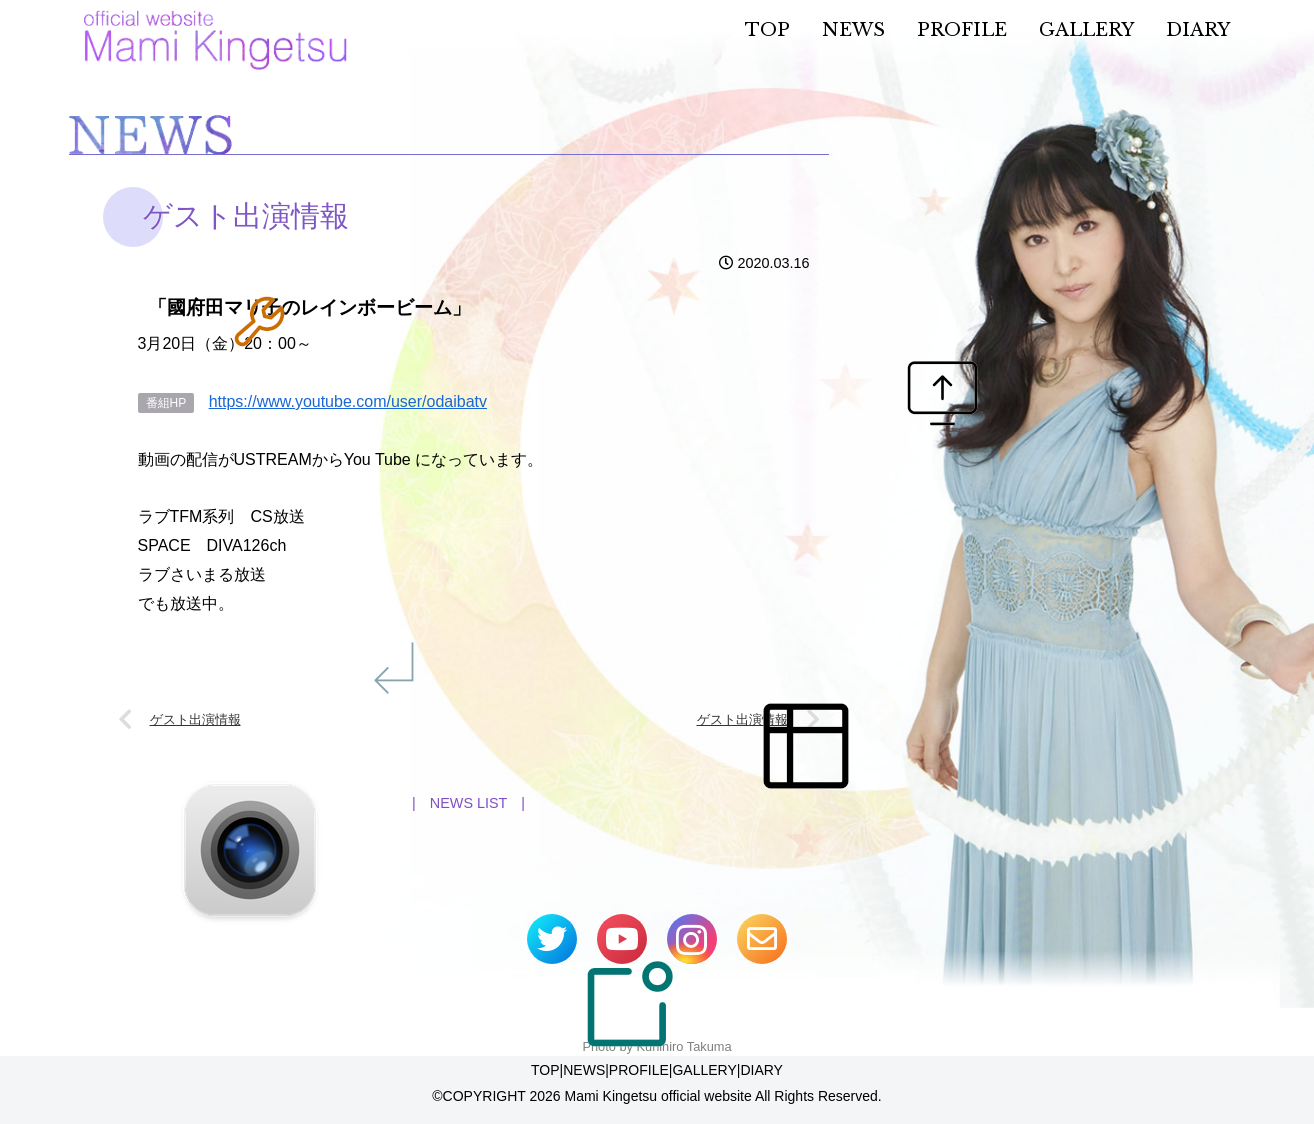  What do you see at coordinates (942, 390) in the screenshot?
I see `upload content to display or monitor` at bounding box center [942, 390].